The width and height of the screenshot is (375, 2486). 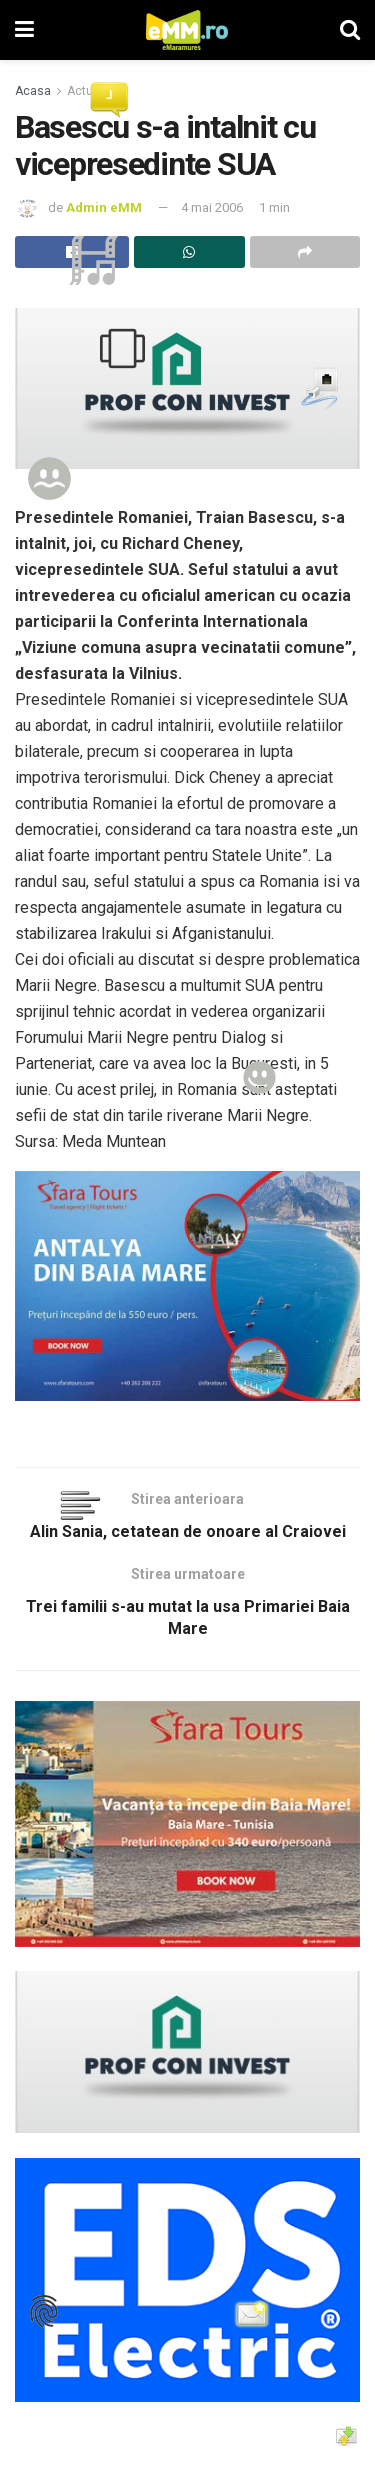 What do you see at coordinates (93, 260) in the screenshot?
I see `access multimedia applications` at bounding box center [93, 260].